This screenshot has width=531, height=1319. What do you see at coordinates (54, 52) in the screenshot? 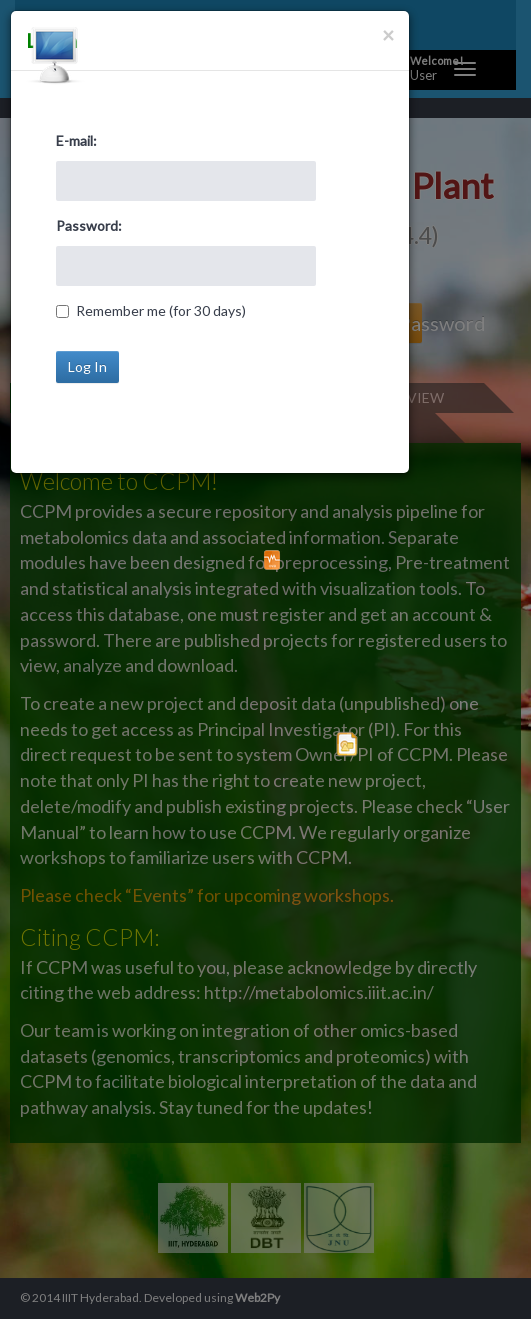
I see `represents an iMac G4 device in system settings` at bounding box center [54, 52].